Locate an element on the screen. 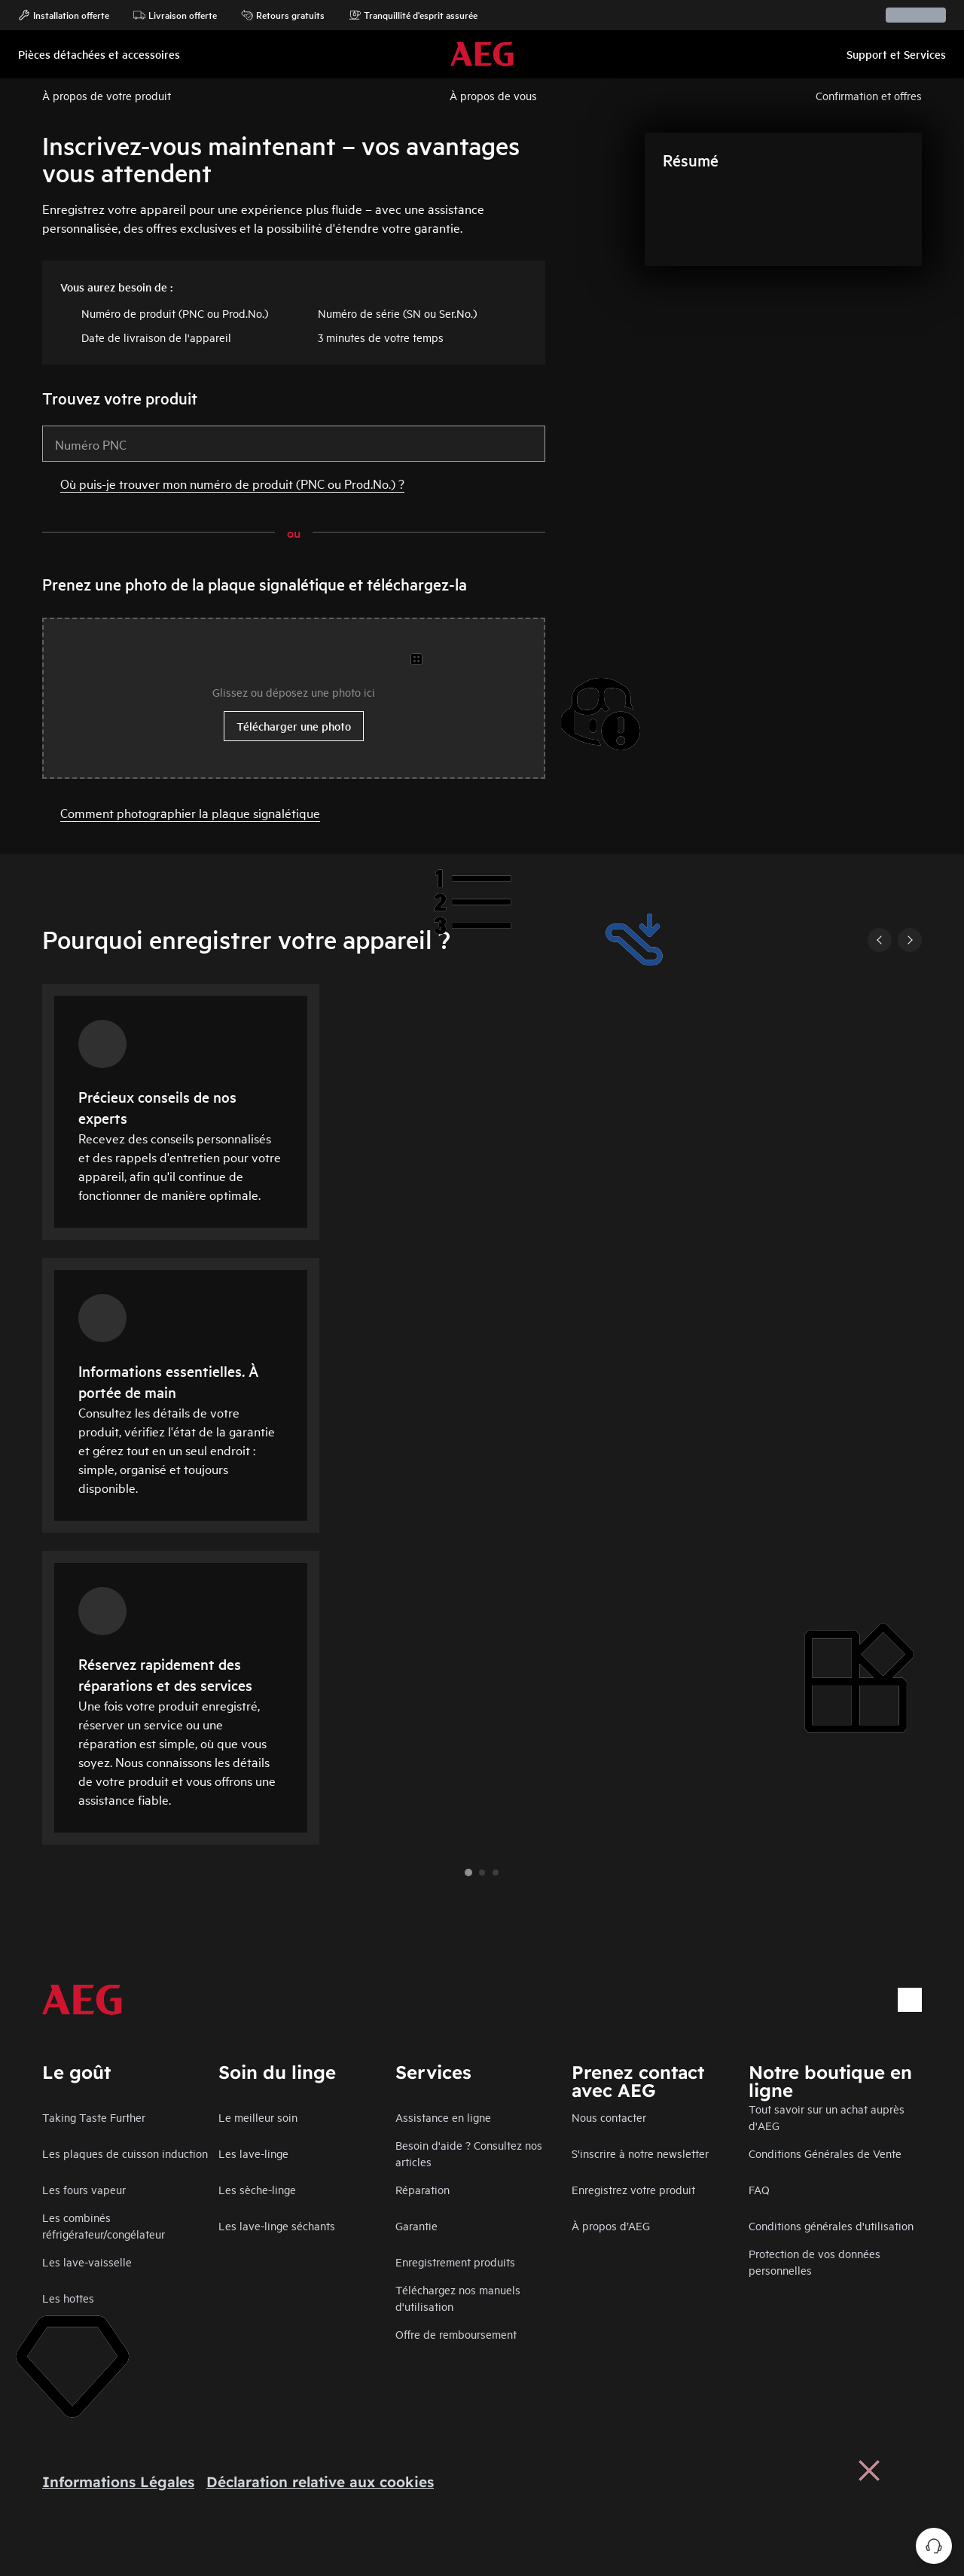  open Sketch design app is located at coordinates (72, 2367).